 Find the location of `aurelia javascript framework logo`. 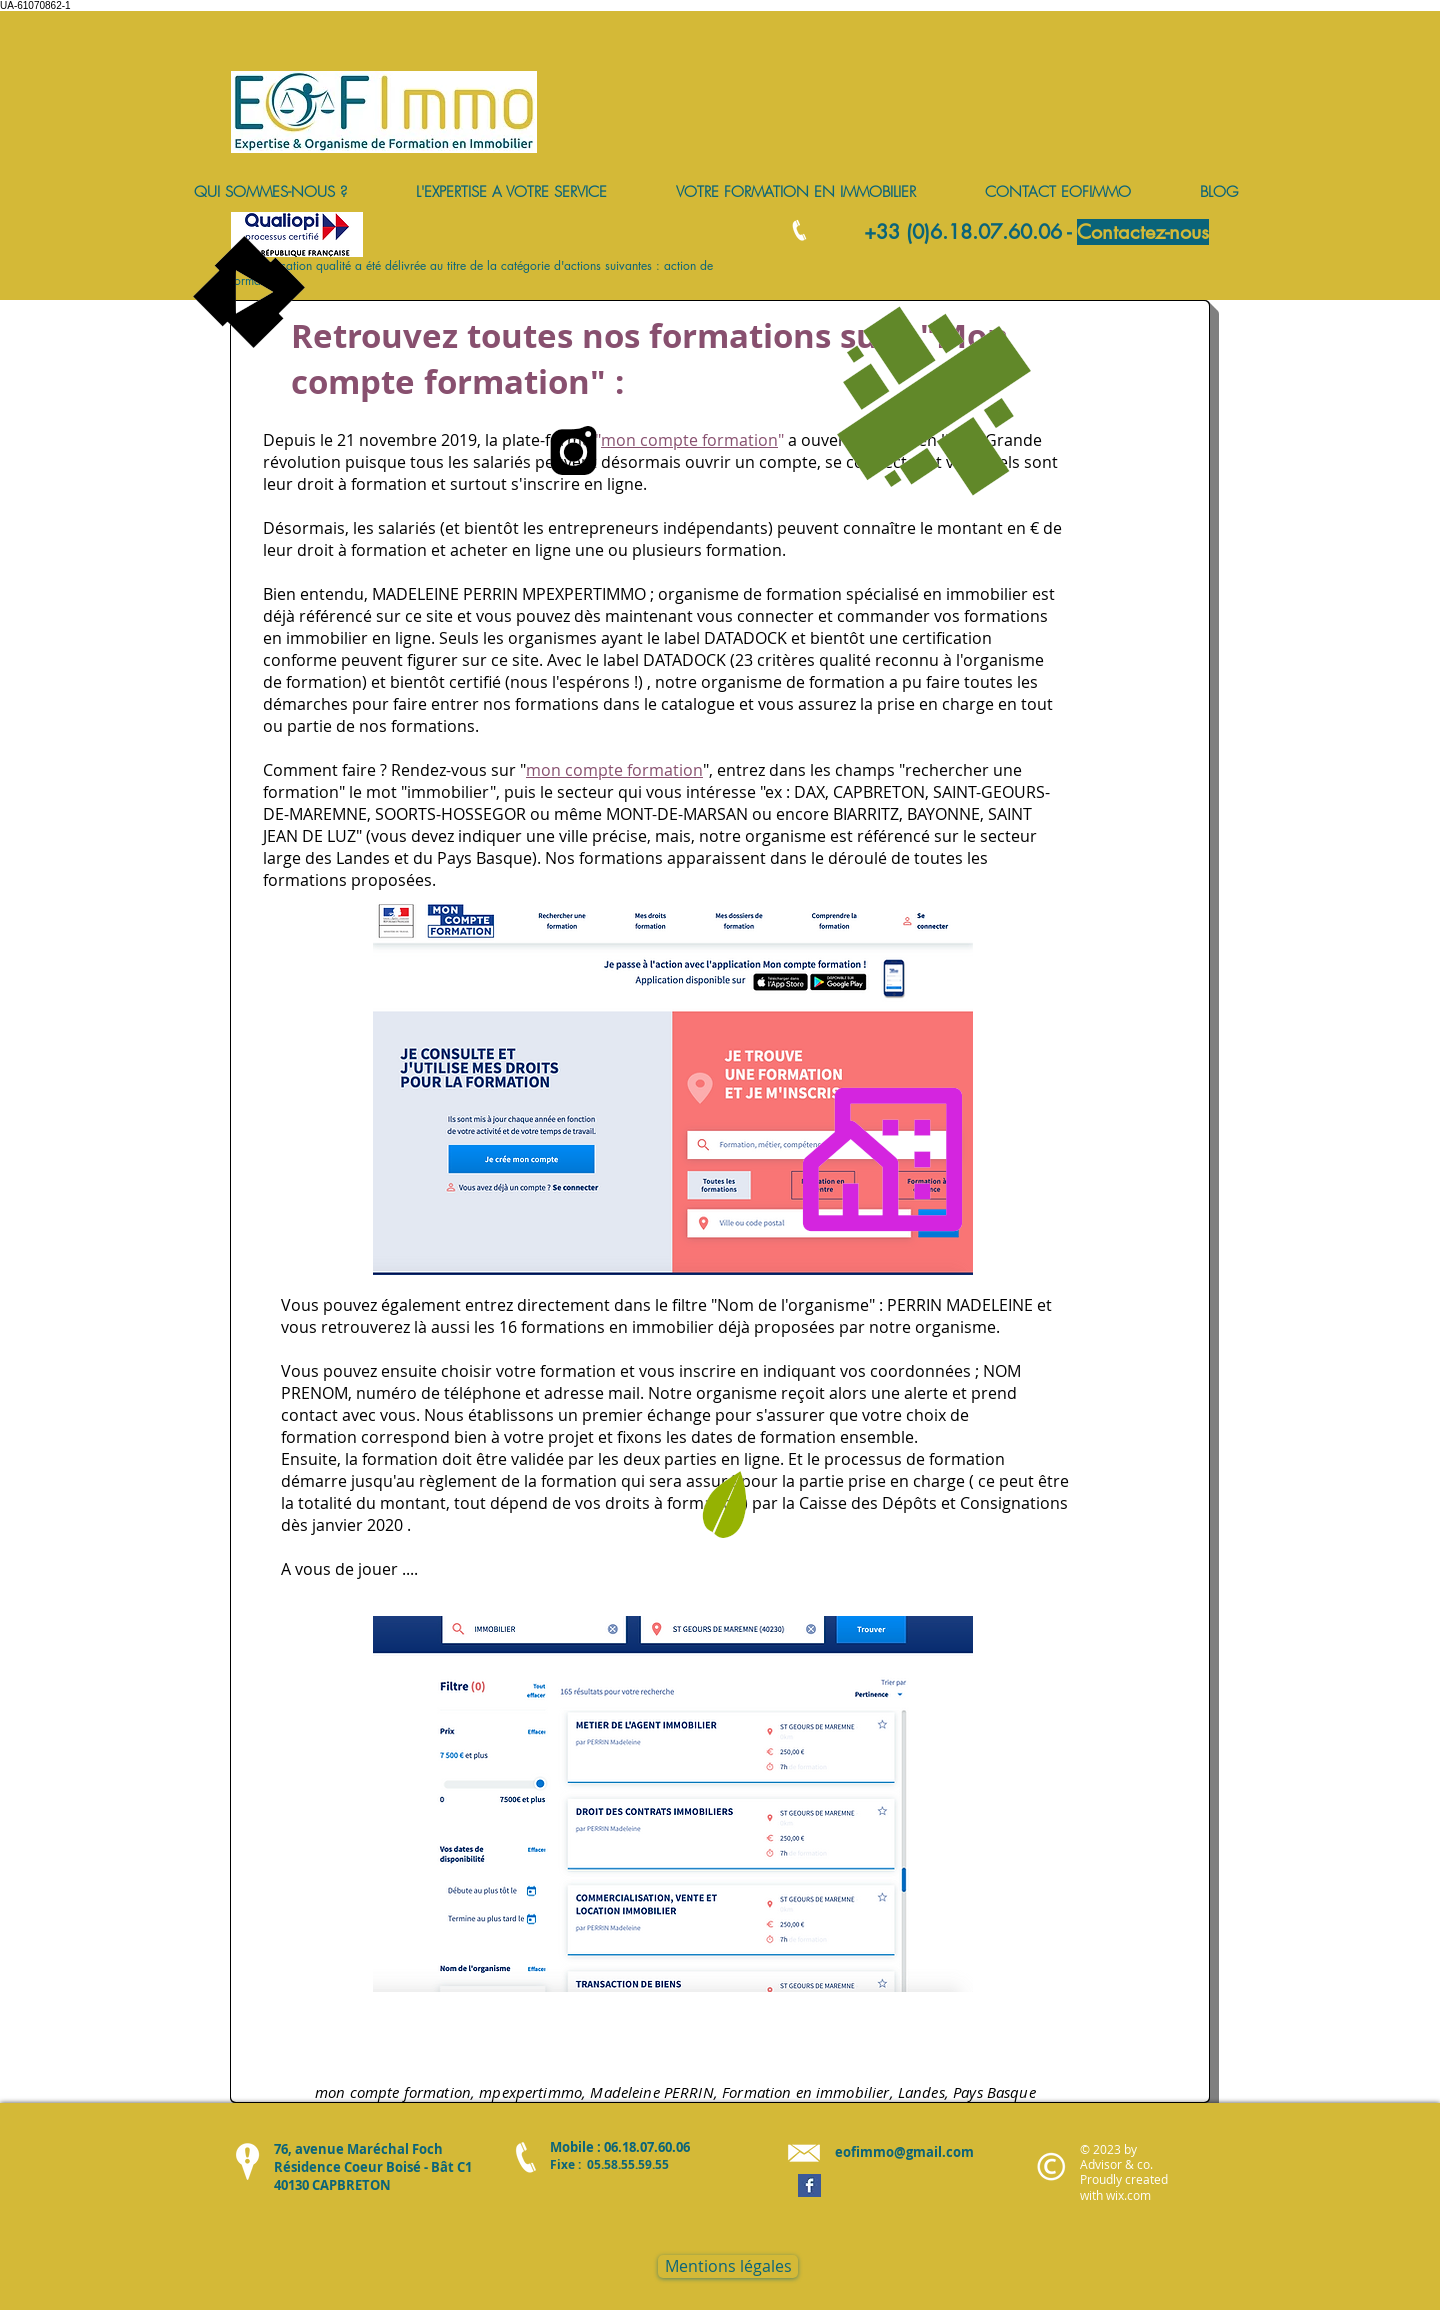

aurelia javascript framework logo is located at coordinates (934, 401).